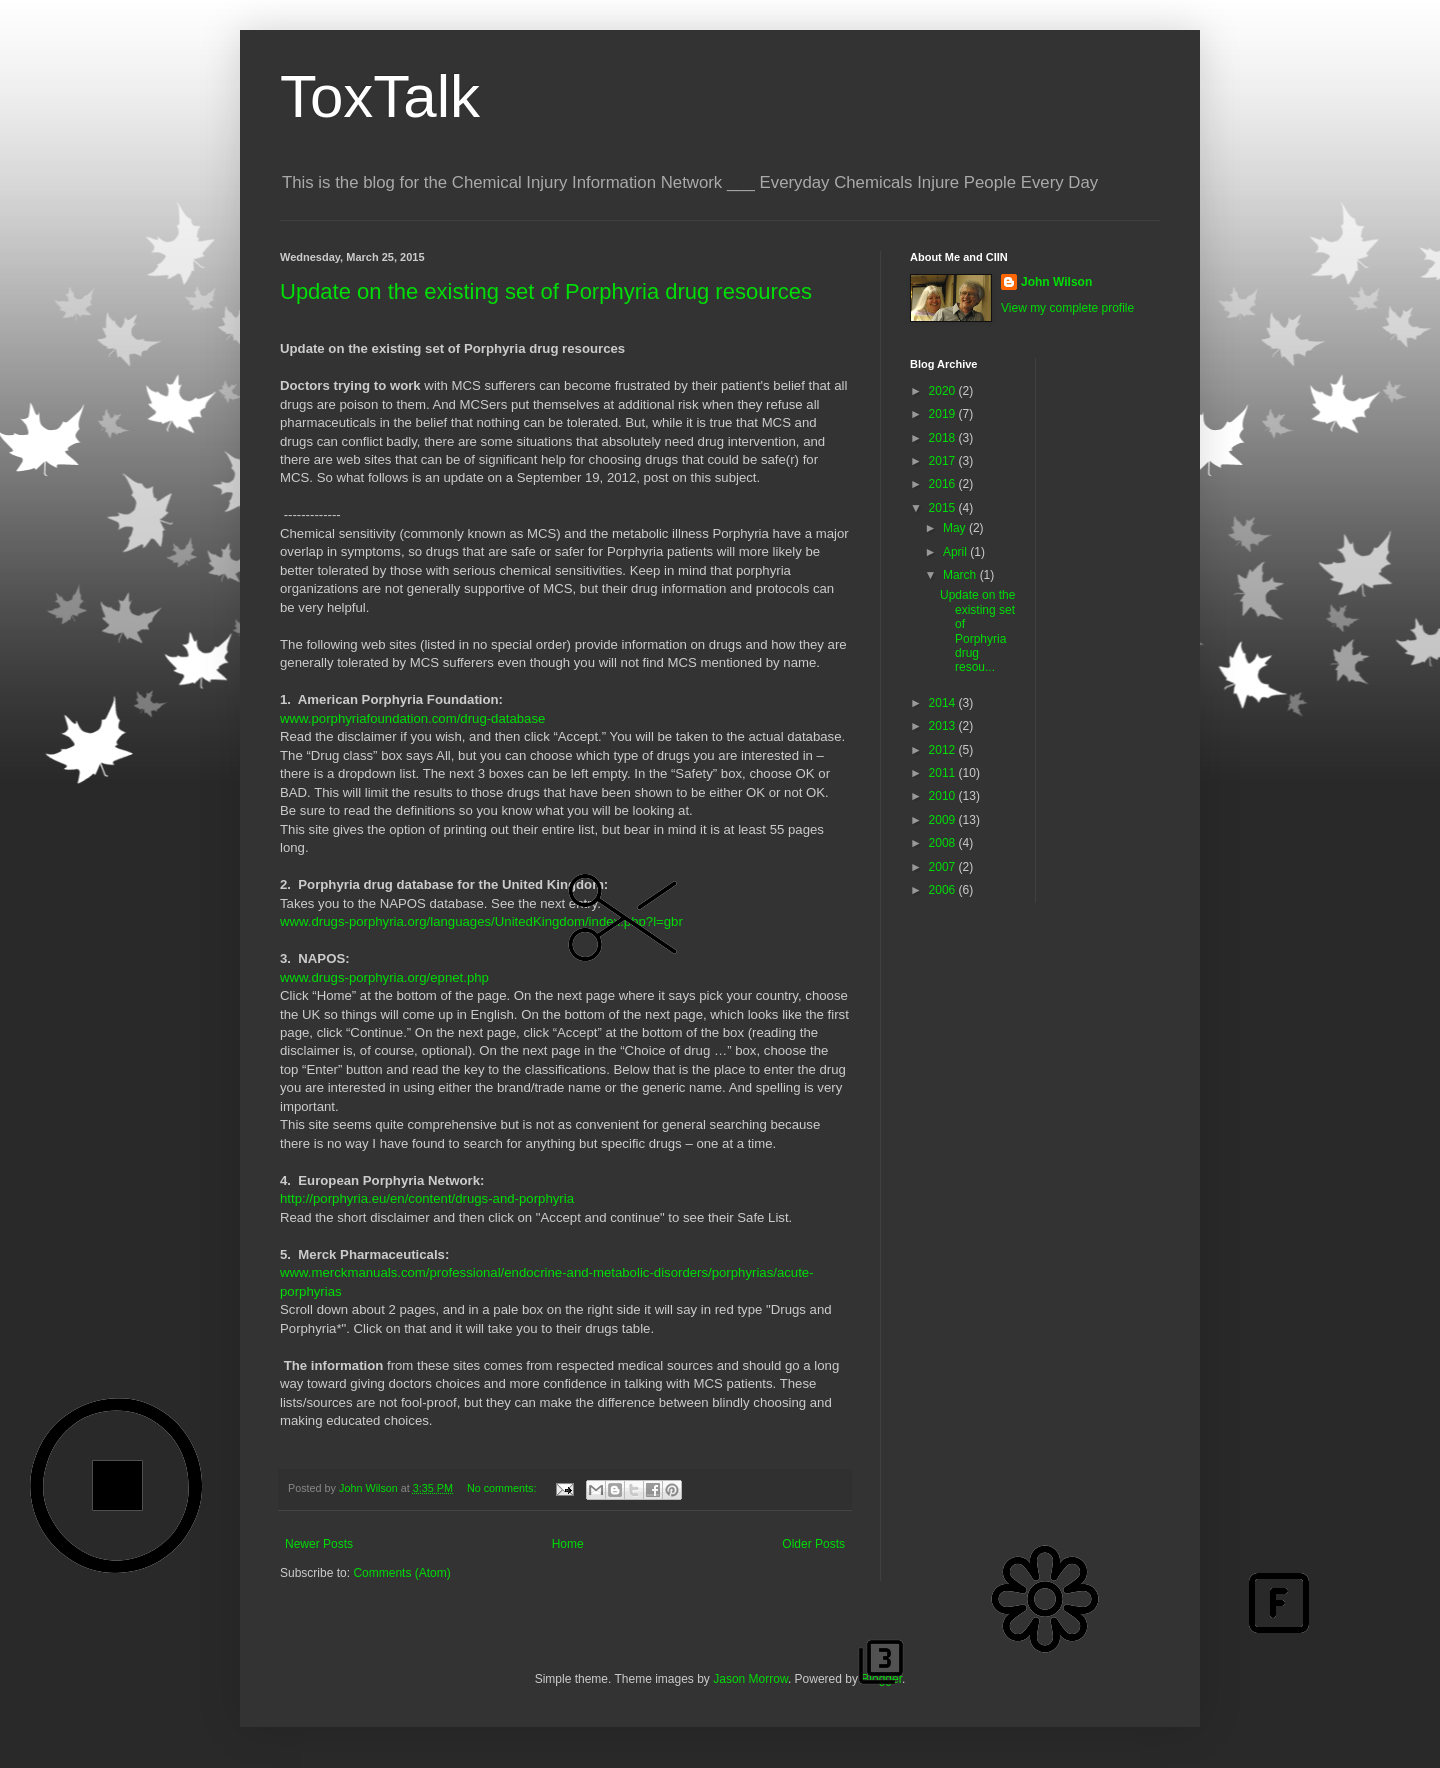  I want to click on cut selected content, so click(620, 917).